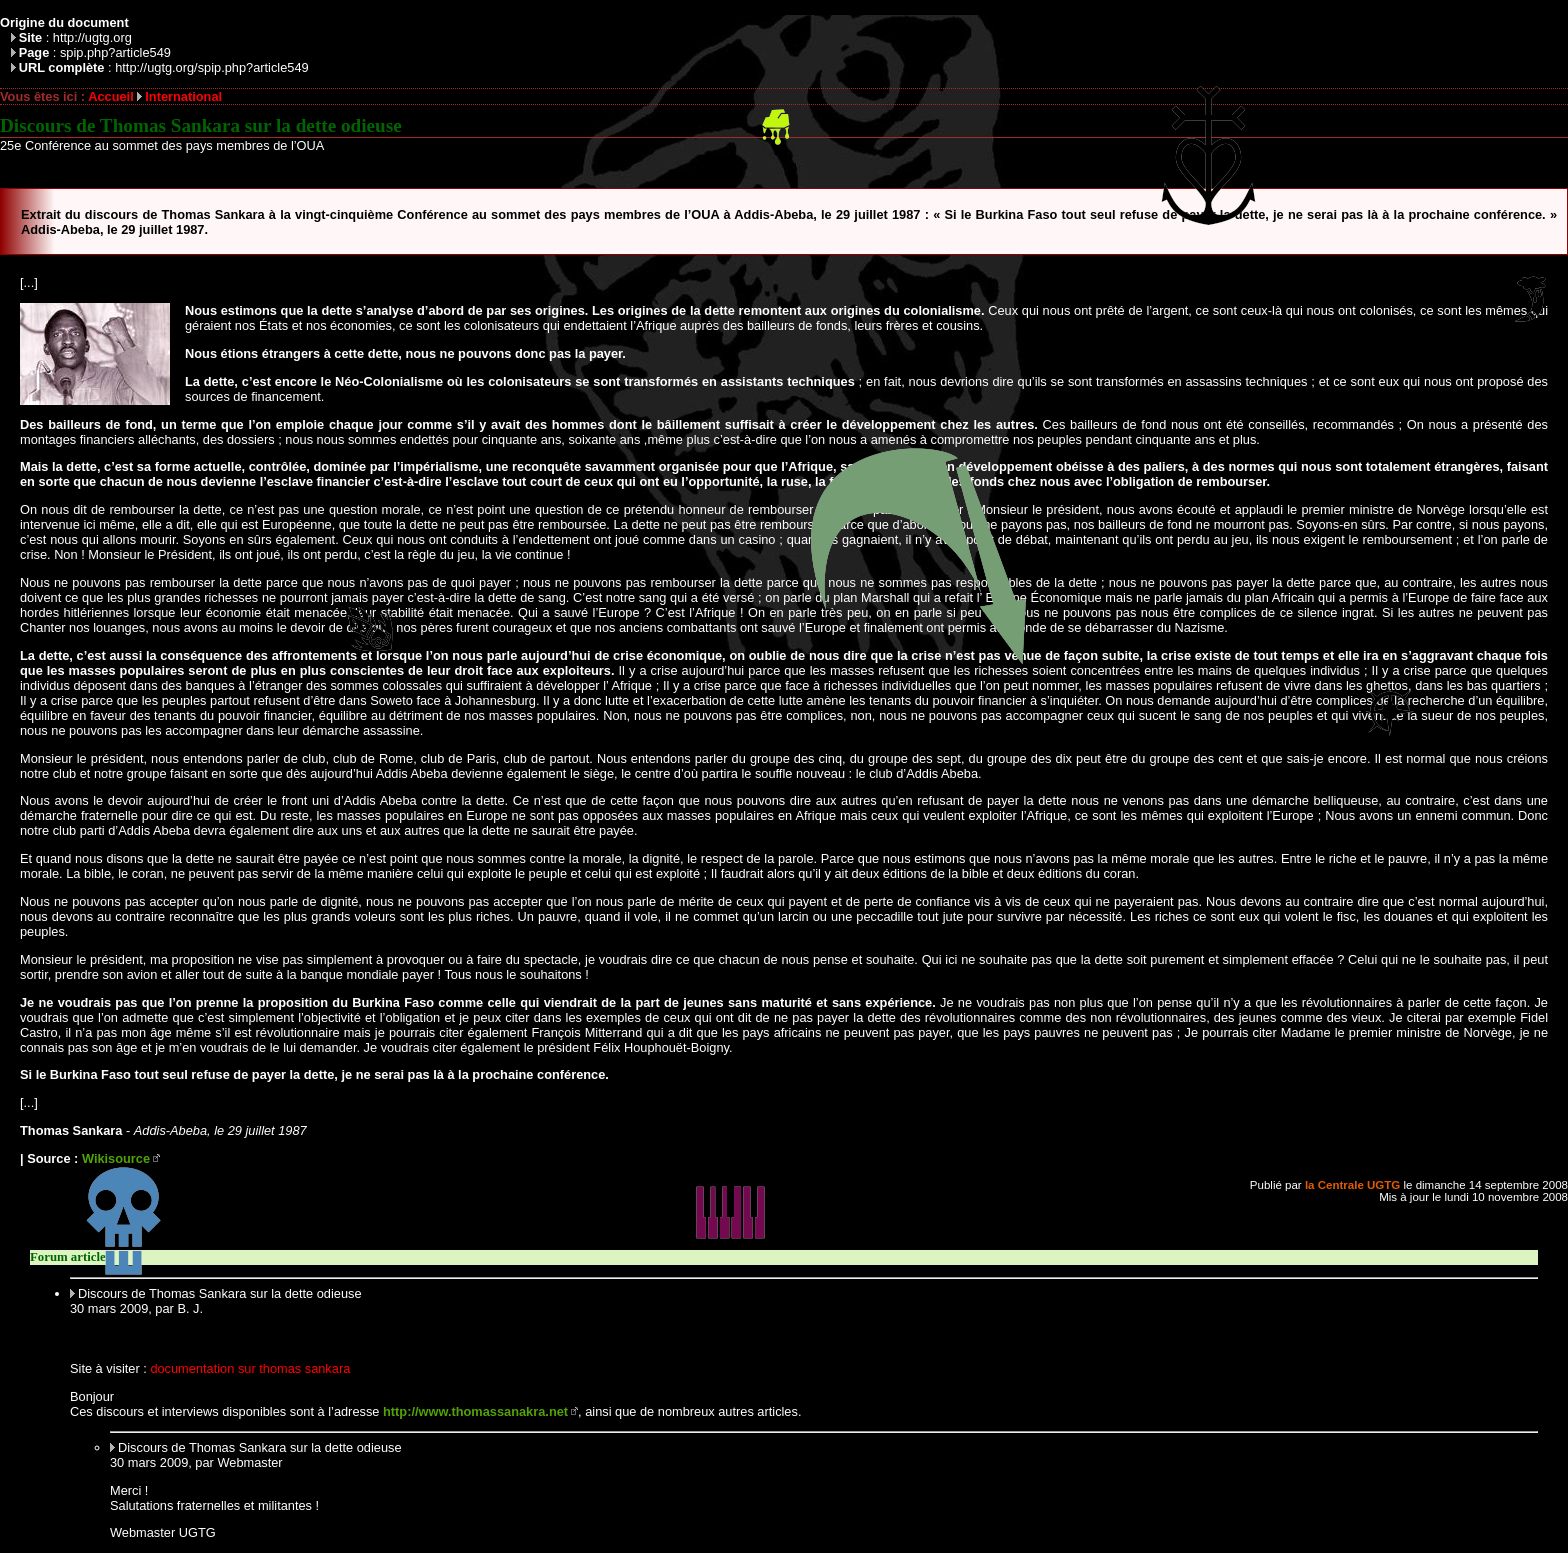 Image resolution: width=1568 pixels, height=1553 pixels. Describe the element at coordinates (123, 1220) in the screenshot. I see `indicates player death or game over state` at that location.